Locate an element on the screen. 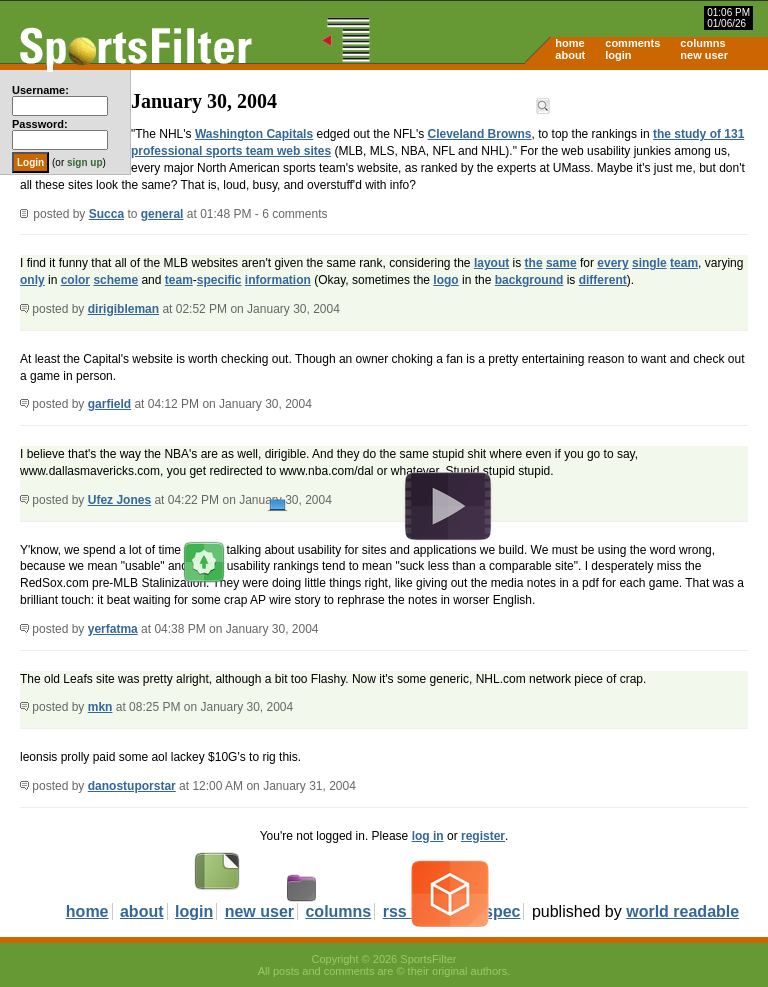  open the log viewer application is located at coordinates (543, 106).